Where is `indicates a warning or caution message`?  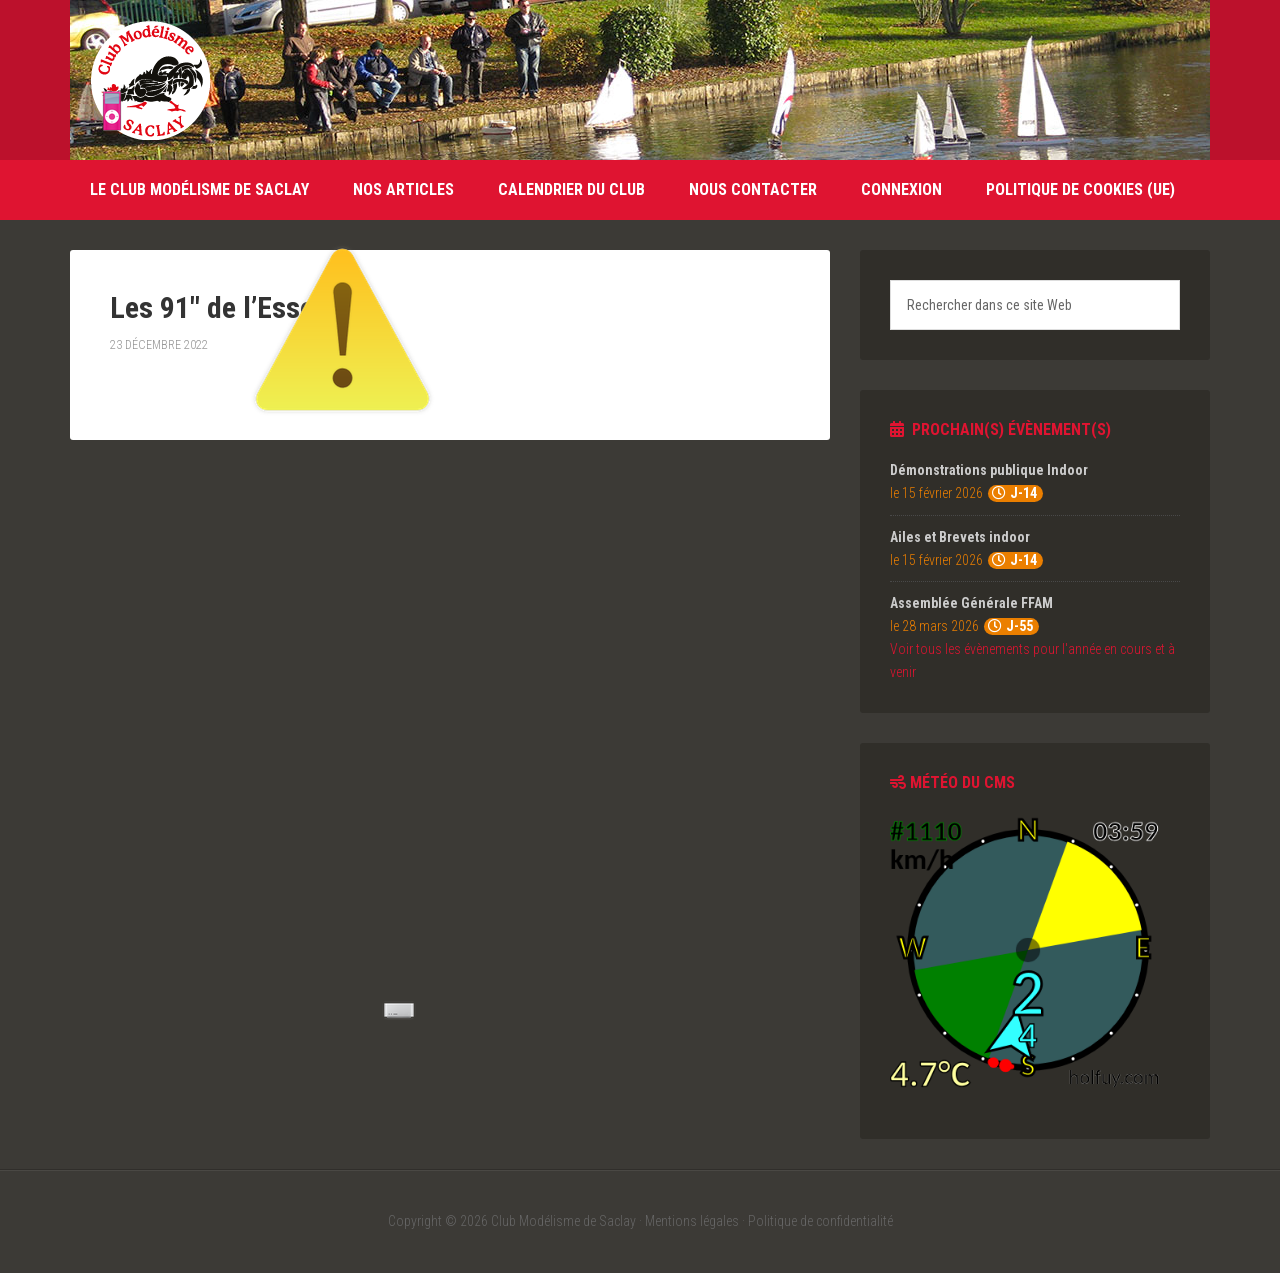
indicates a warning or caution message is located at coordinates (342, 329).